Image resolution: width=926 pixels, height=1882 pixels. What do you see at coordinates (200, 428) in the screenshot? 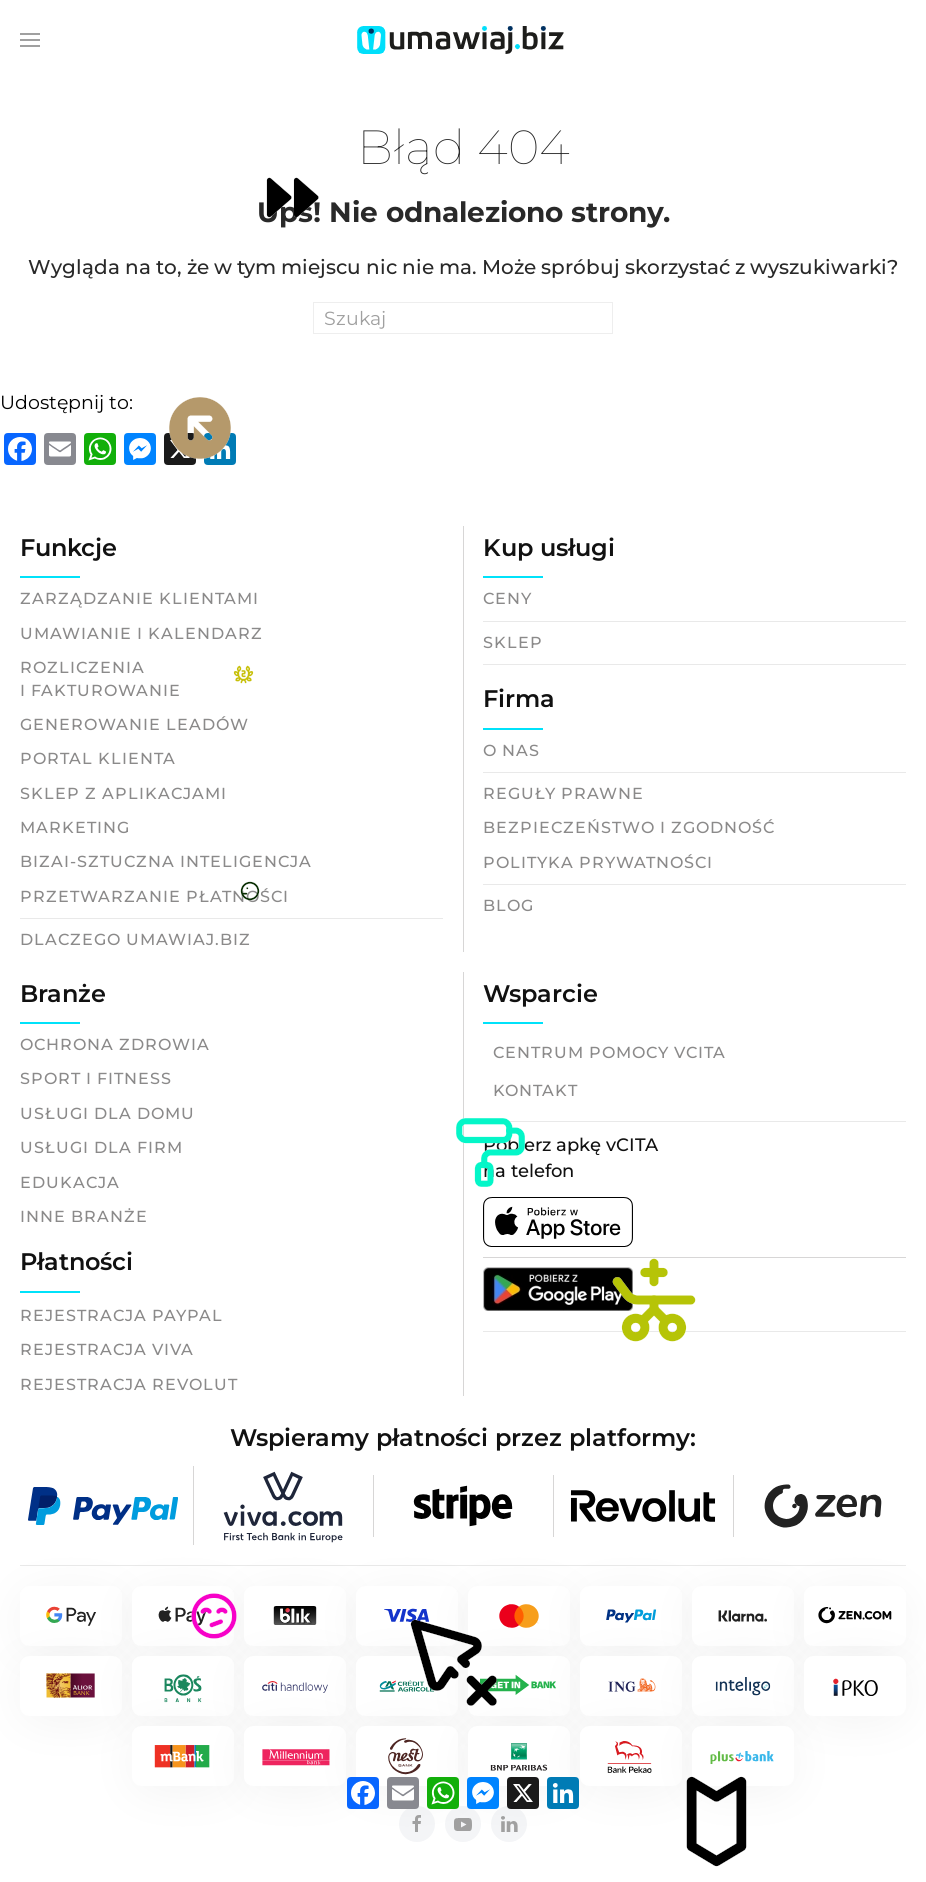
I see `navigate back to previous screen` at bounding box center [200, 428].